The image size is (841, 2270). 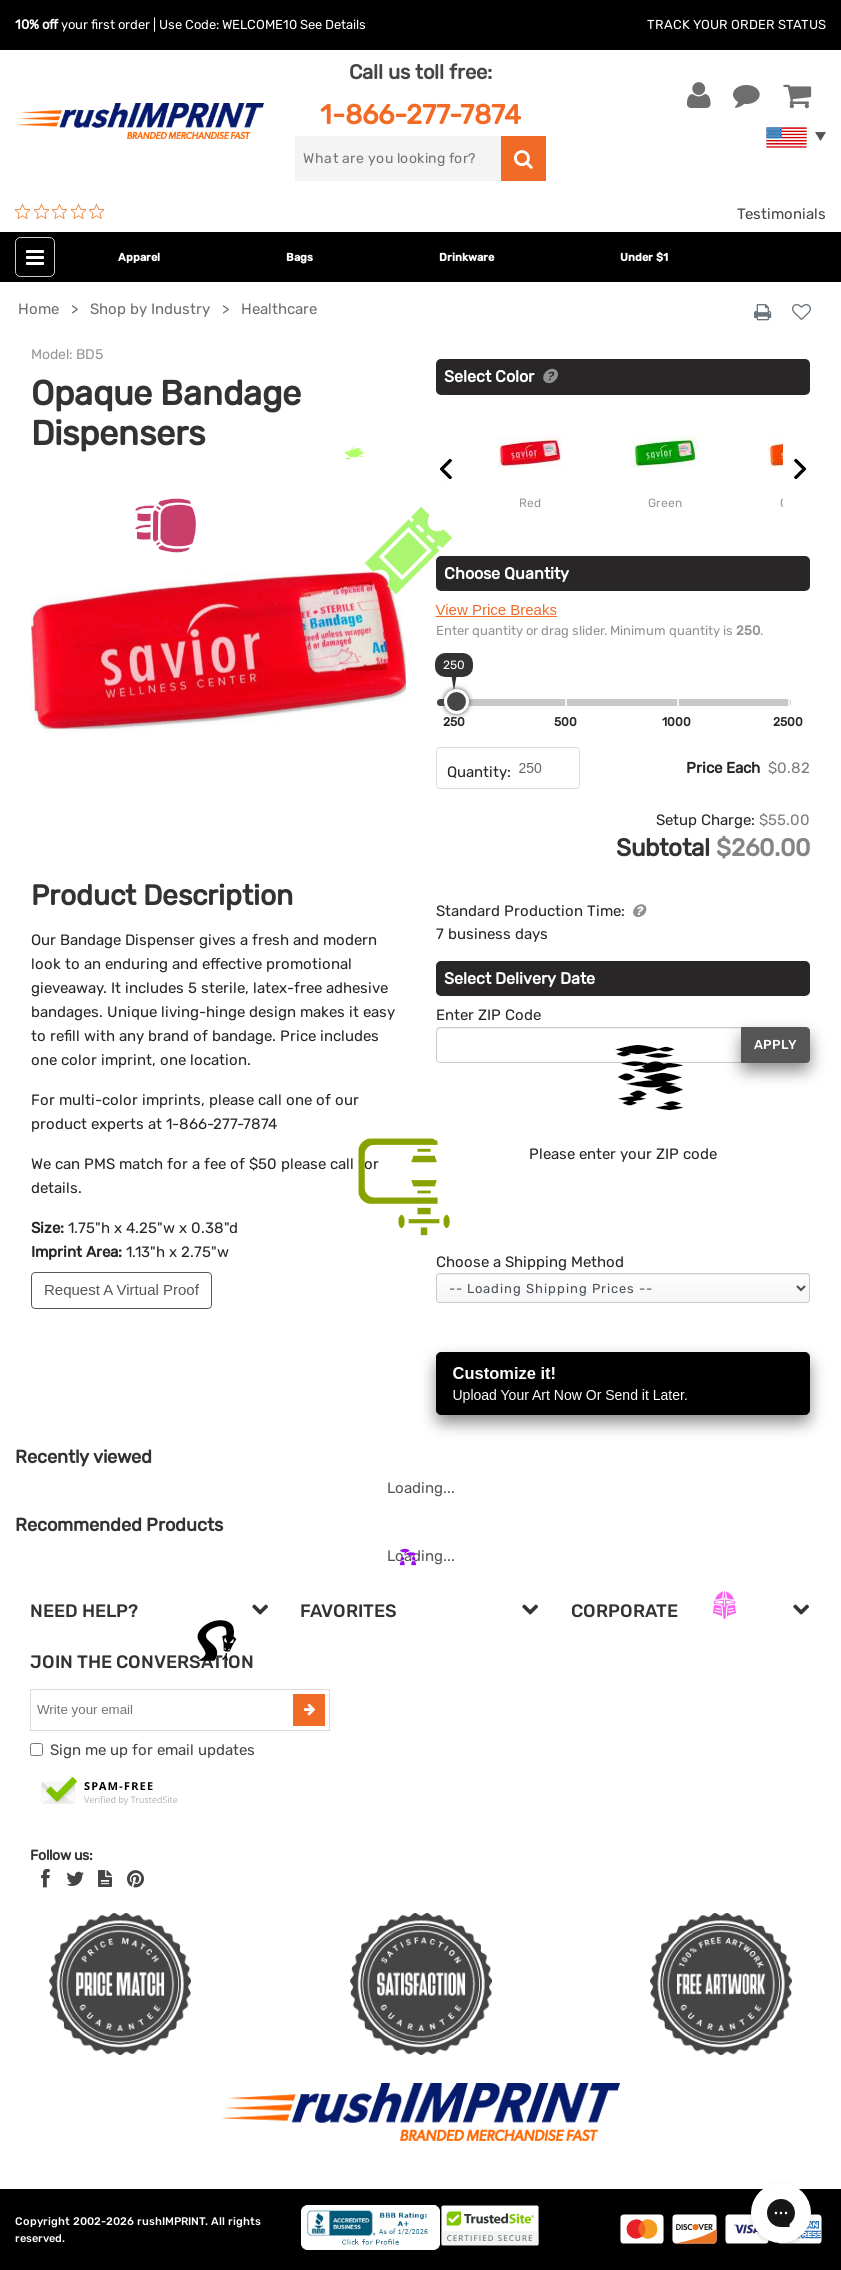 What do you see at coordinates (724, 1604) in the screenshot?
I see `select knight or warrior class` at bounding box center [724, 1604].